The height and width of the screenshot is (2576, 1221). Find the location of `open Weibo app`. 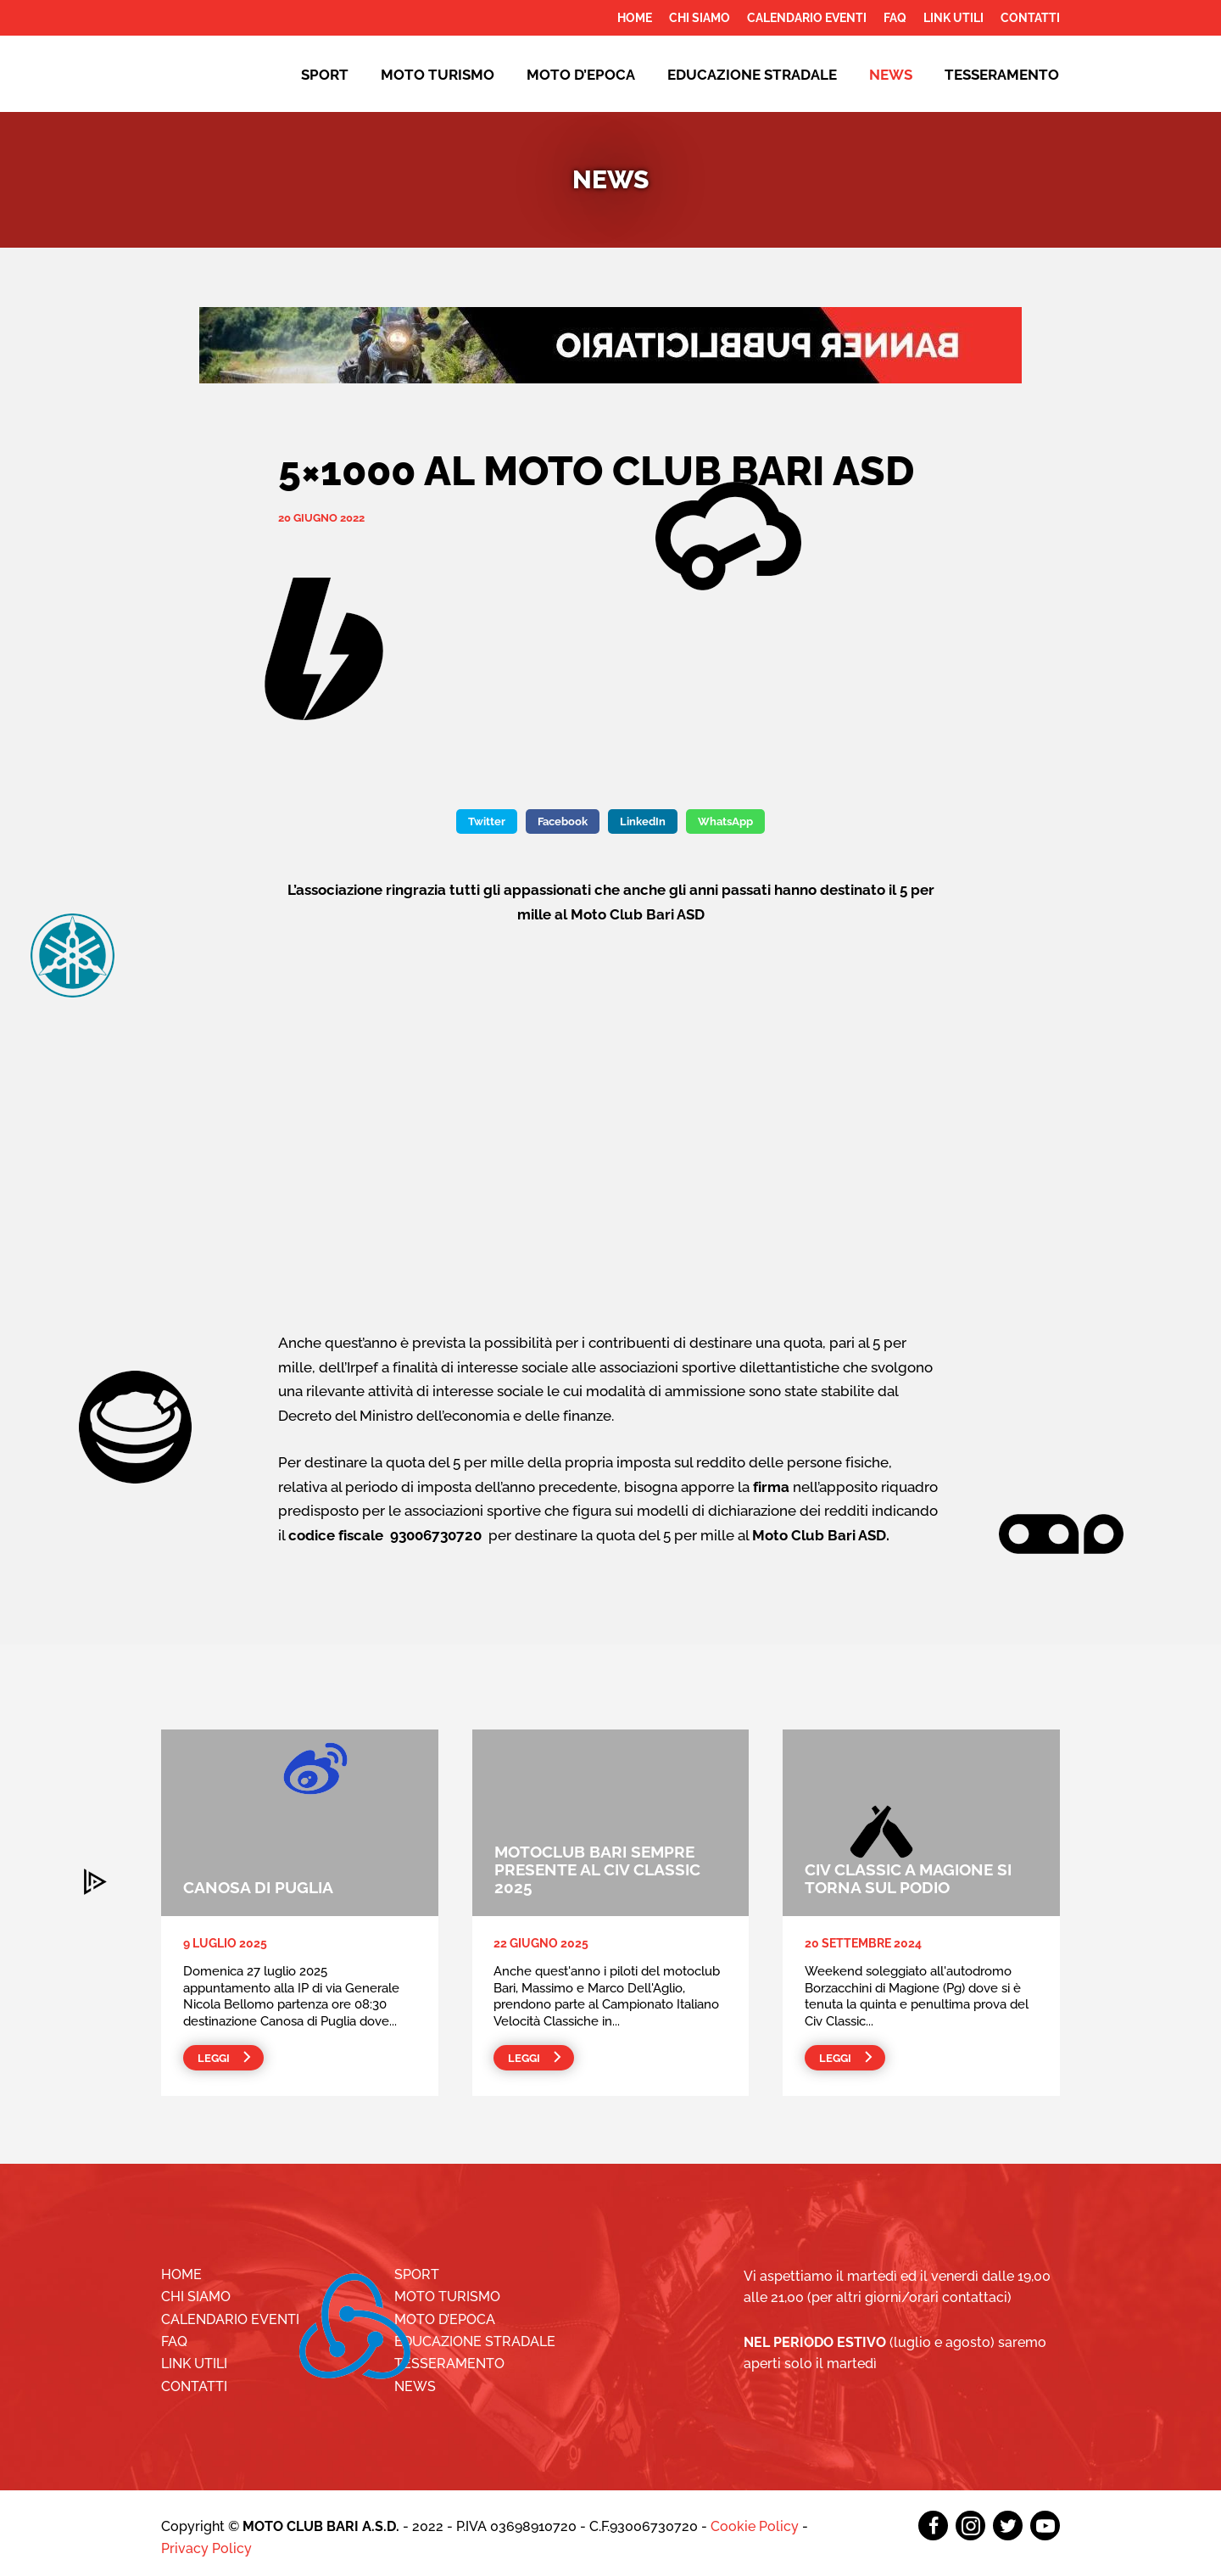

open Weibo app is located at coordinates (315, 1769).